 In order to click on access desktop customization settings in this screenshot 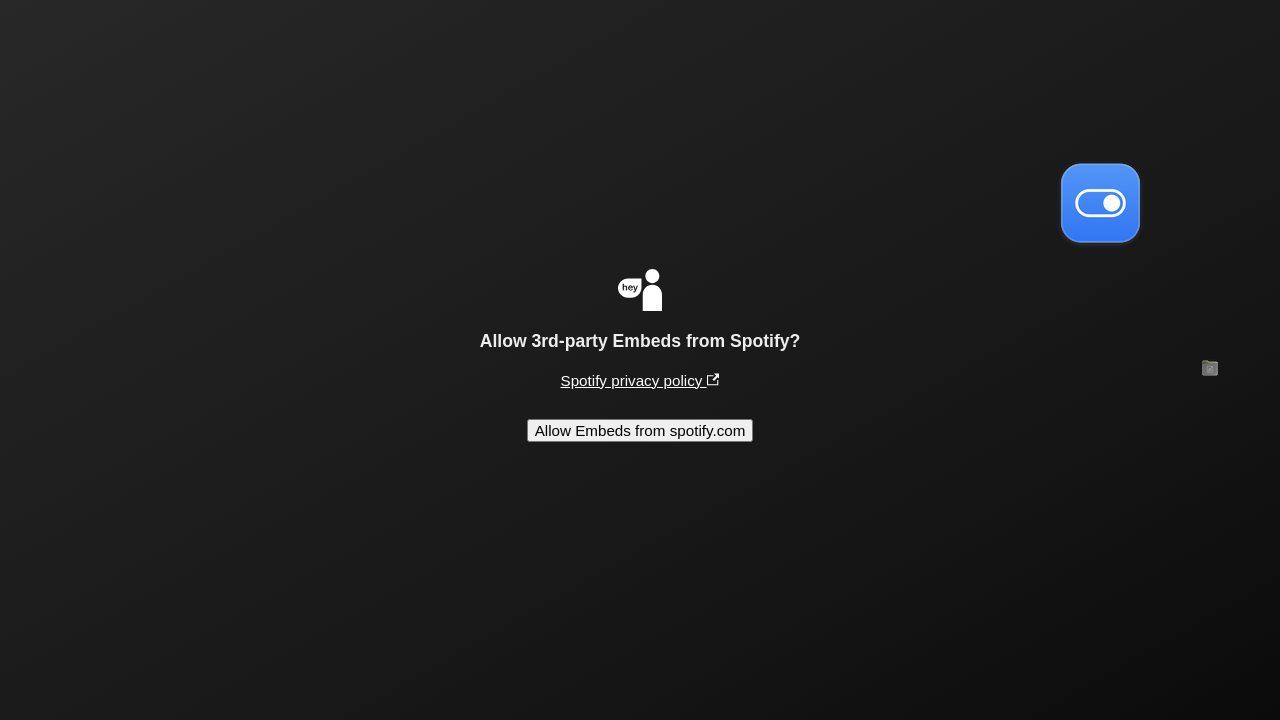, I will do `click(1100, 204)`.